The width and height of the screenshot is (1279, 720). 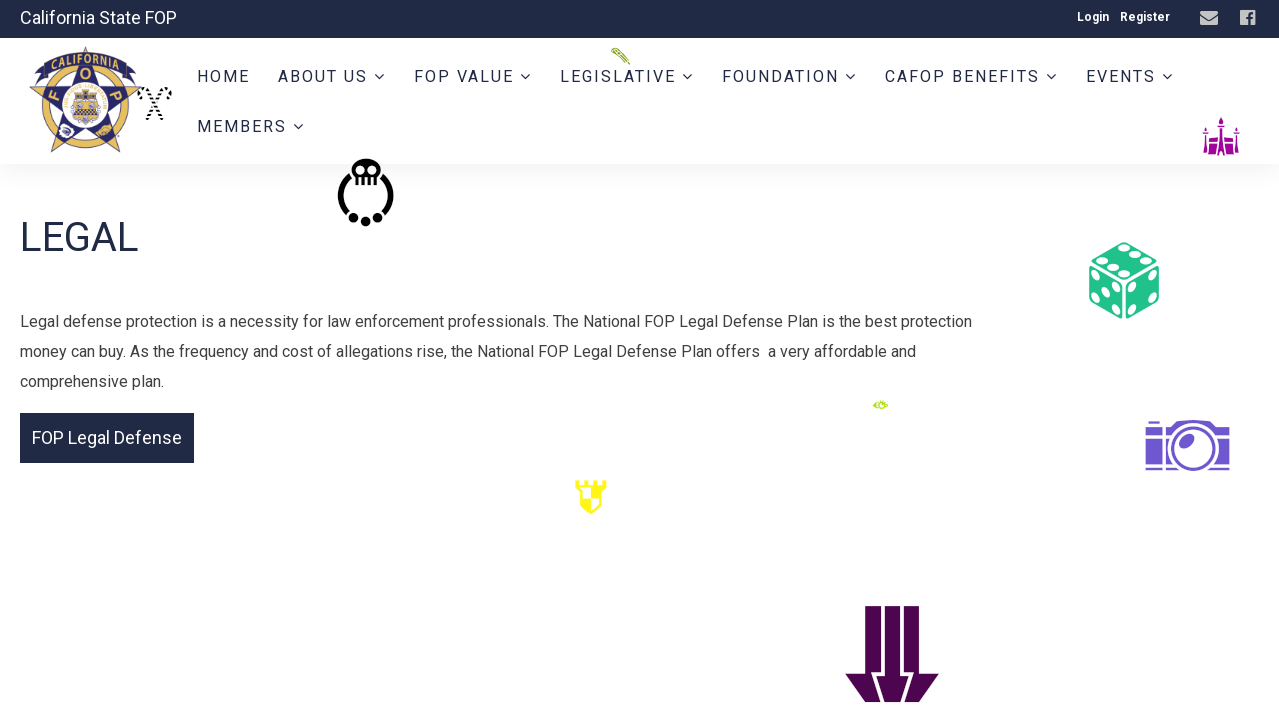 What do you see at coordinates (154, 103) in the screenshot?
I see `holiday or christmas-themed content` at bounding box center [154, 103].